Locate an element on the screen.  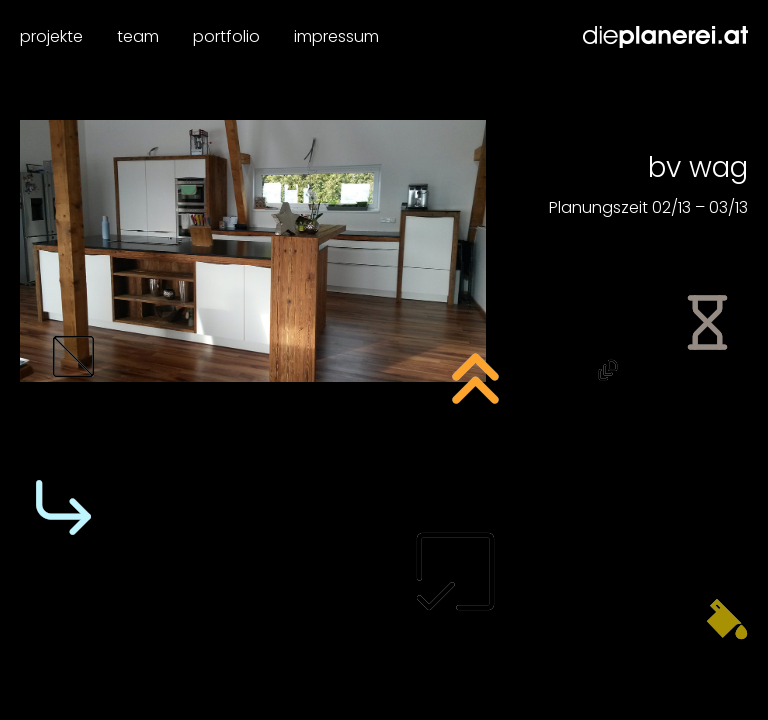
mark task as complete is located at coordinates (455, 571).